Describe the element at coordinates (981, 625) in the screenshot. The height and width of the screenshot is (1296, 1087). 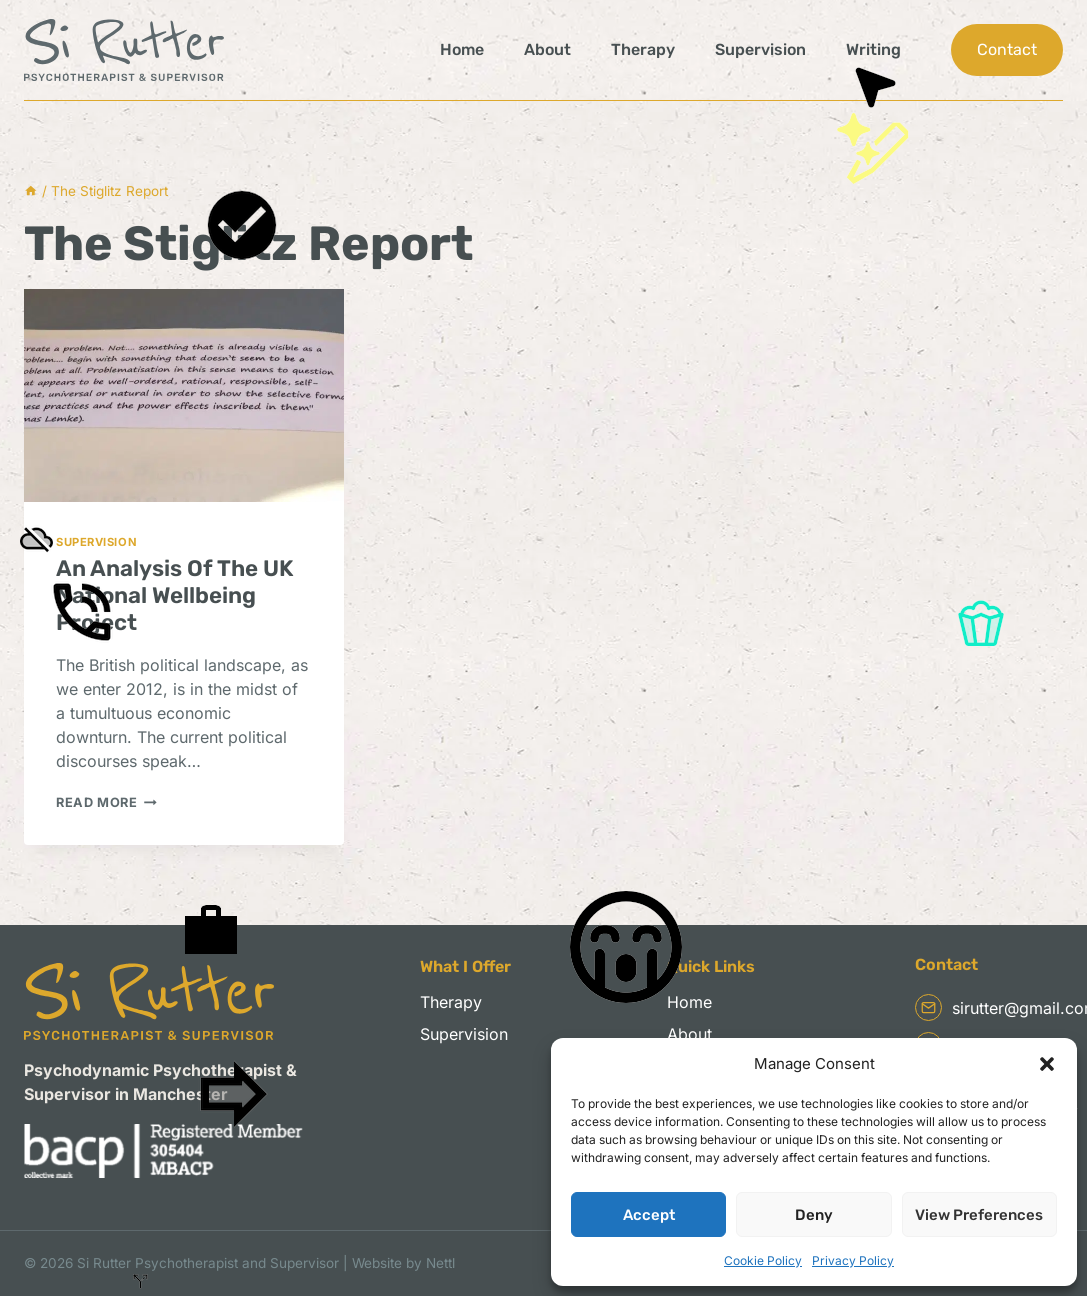
I see `access movies or entertainment section` at that location.